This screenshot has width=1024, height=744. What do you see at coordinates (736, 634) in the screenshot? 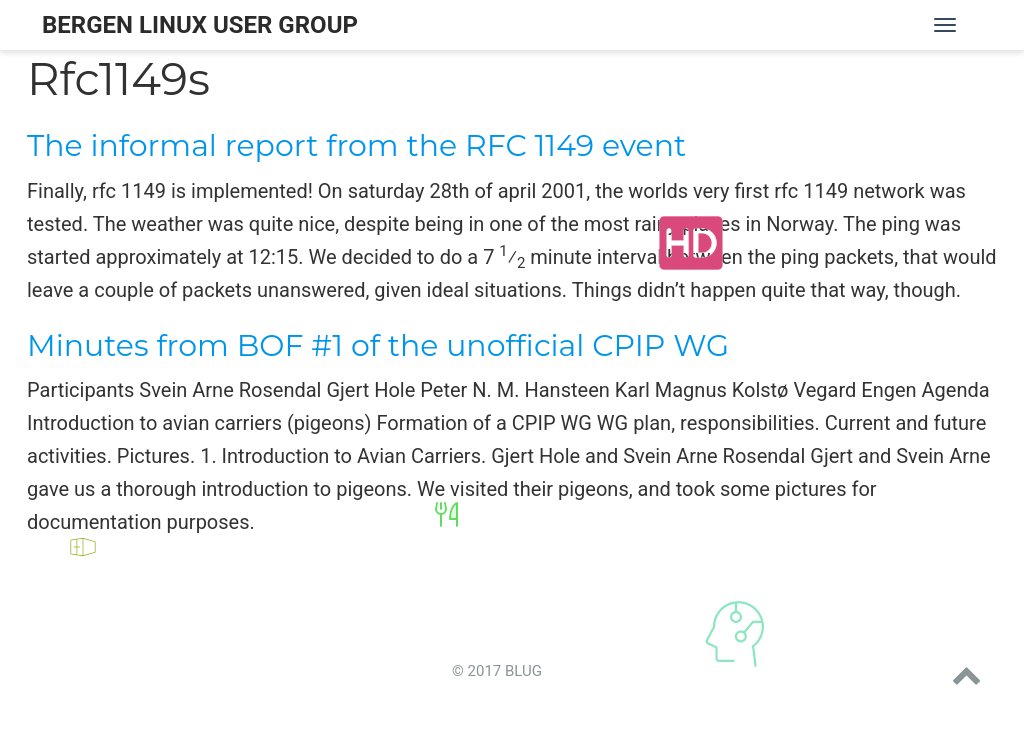
I see `access AI or machine learning features` at bounding box center [736, 634].